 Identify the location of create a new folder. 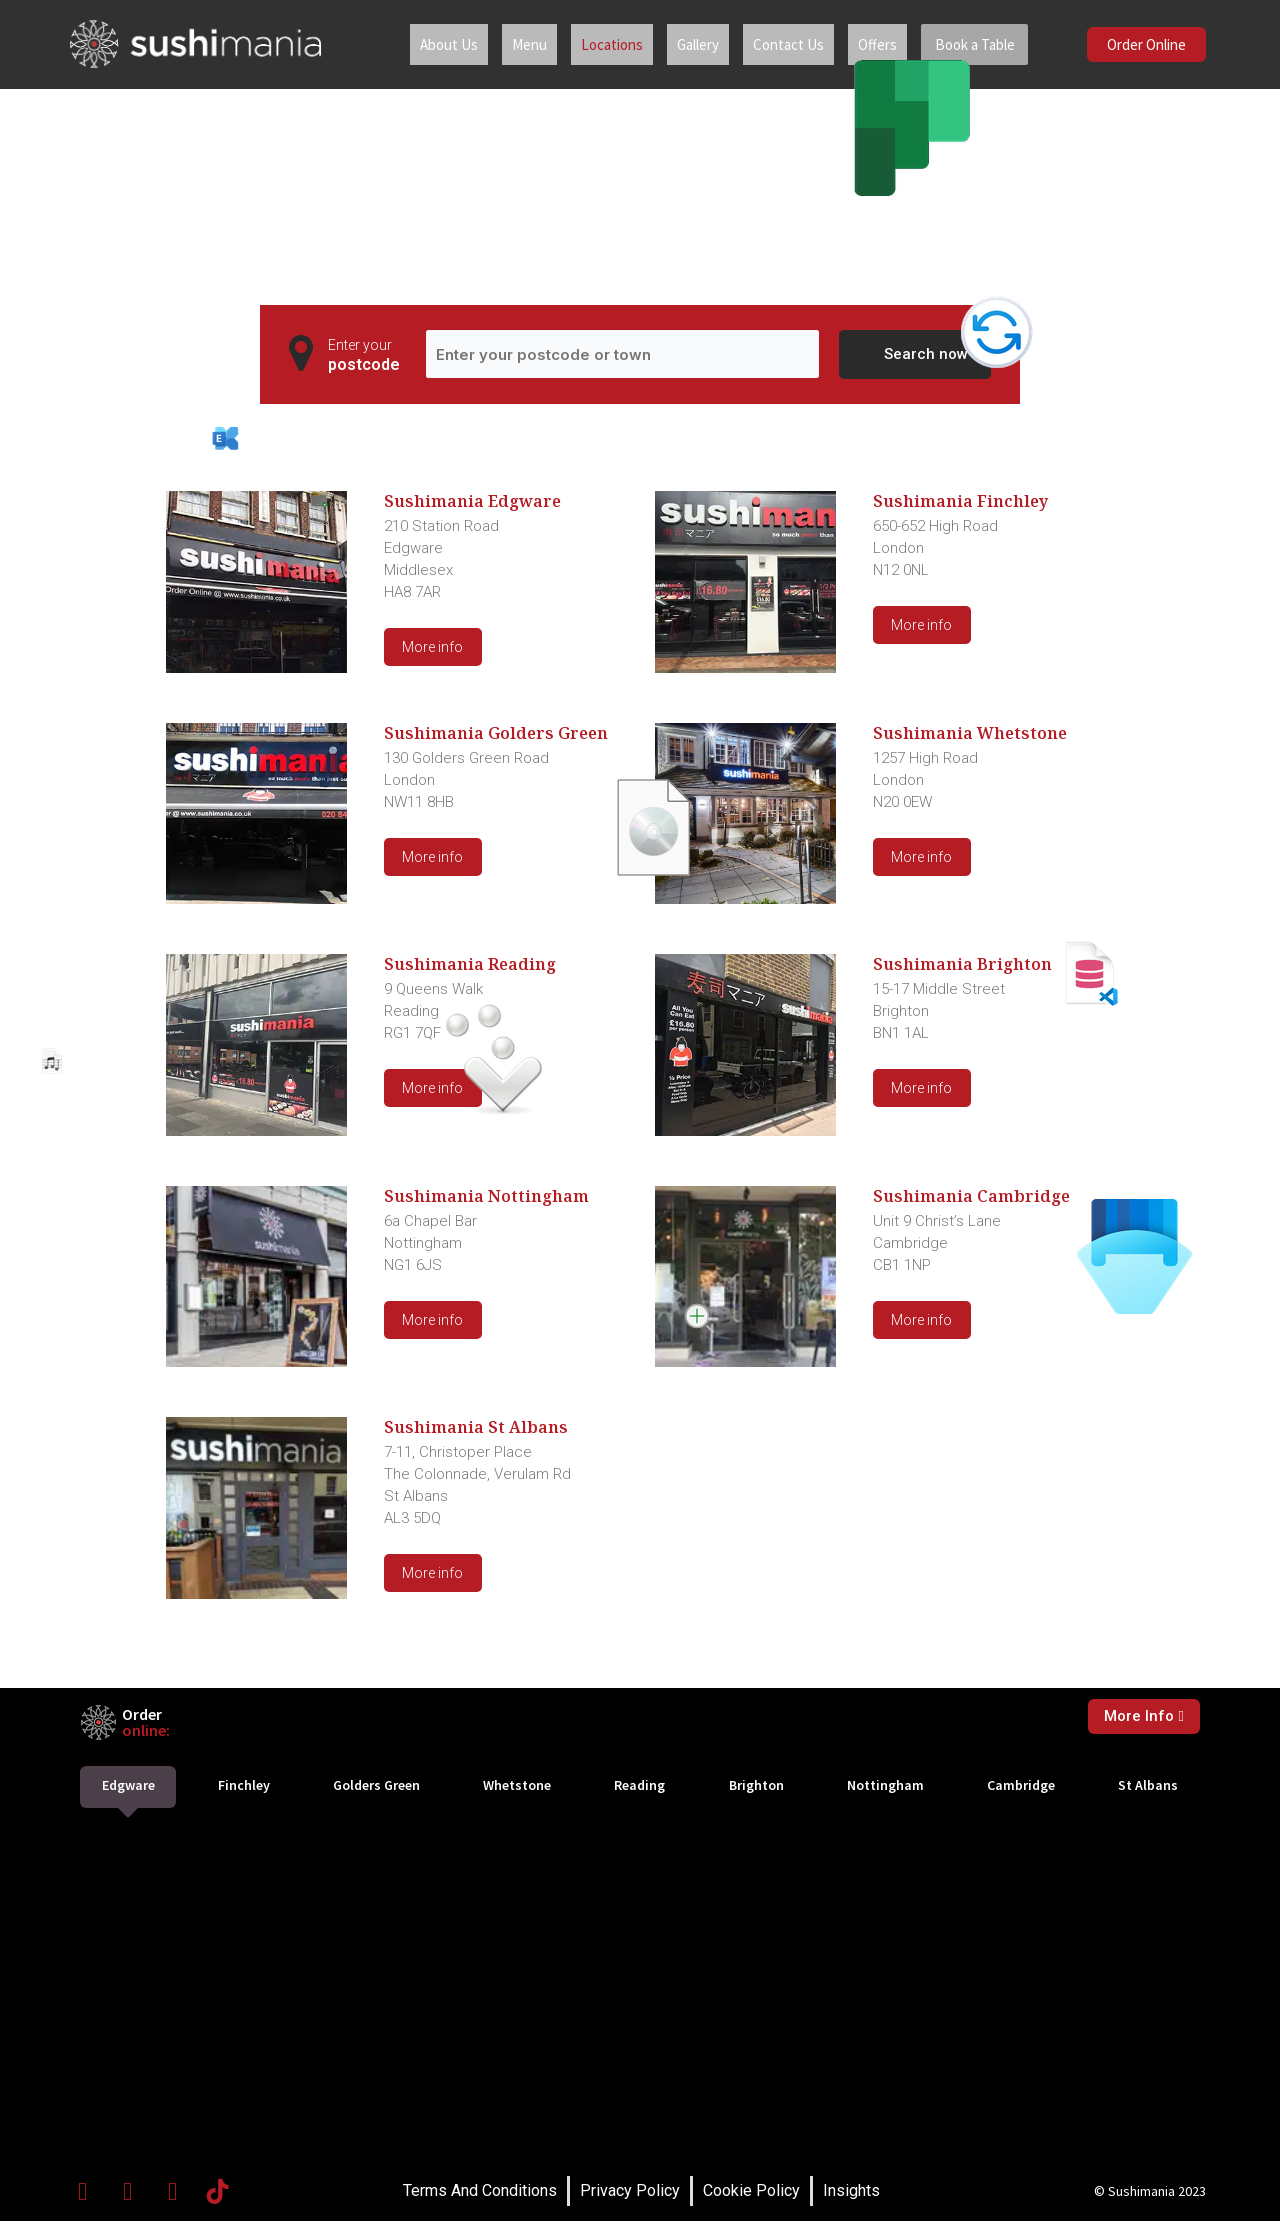
(319, 499).